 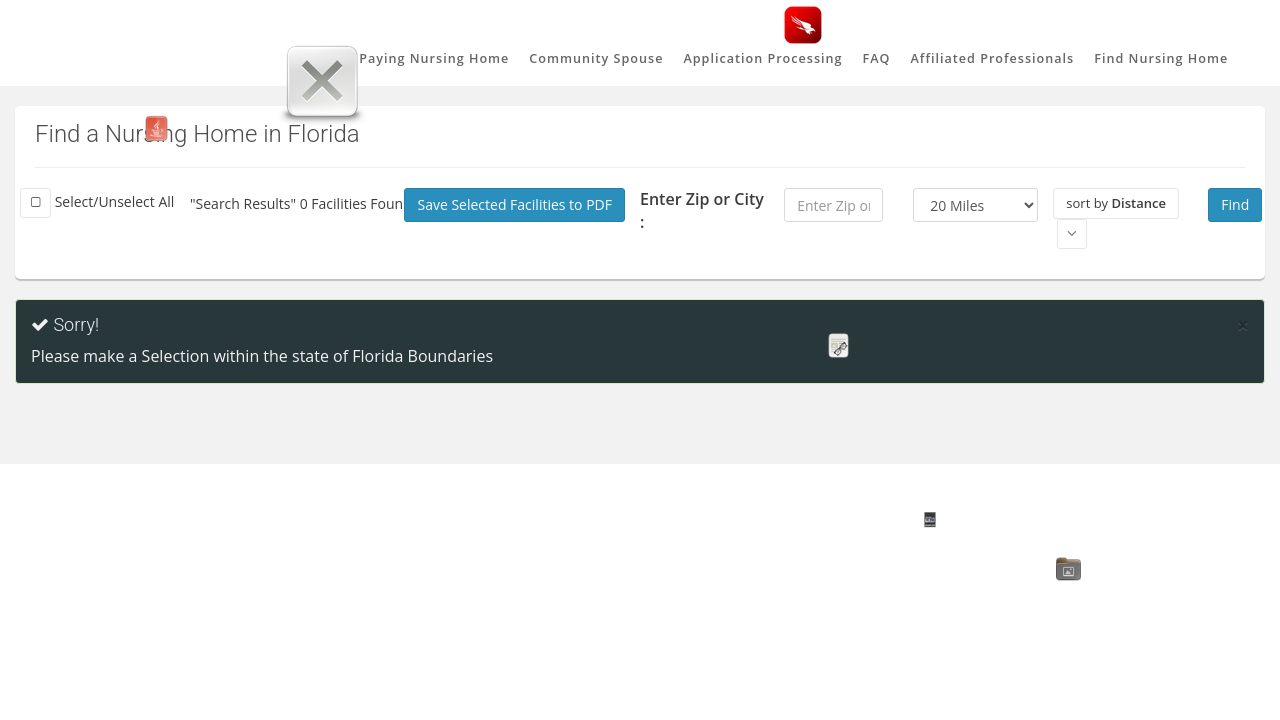 I want to click on open your pictures folder, so click(x=1068, y=568).